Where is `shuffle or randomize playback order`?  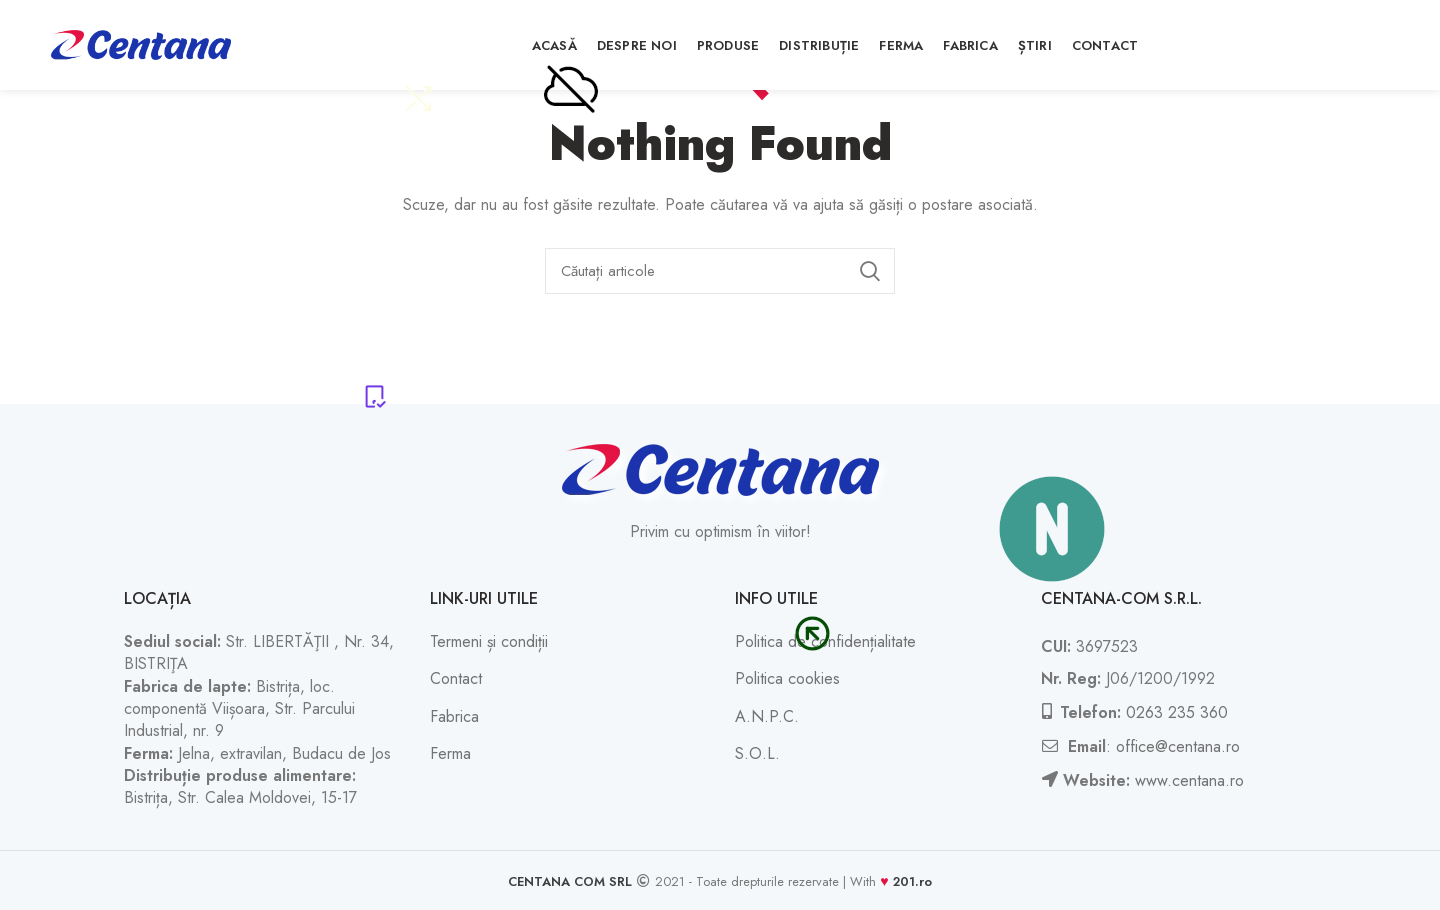
shuffle or randomize playback order is located at coordinates (418, 98).